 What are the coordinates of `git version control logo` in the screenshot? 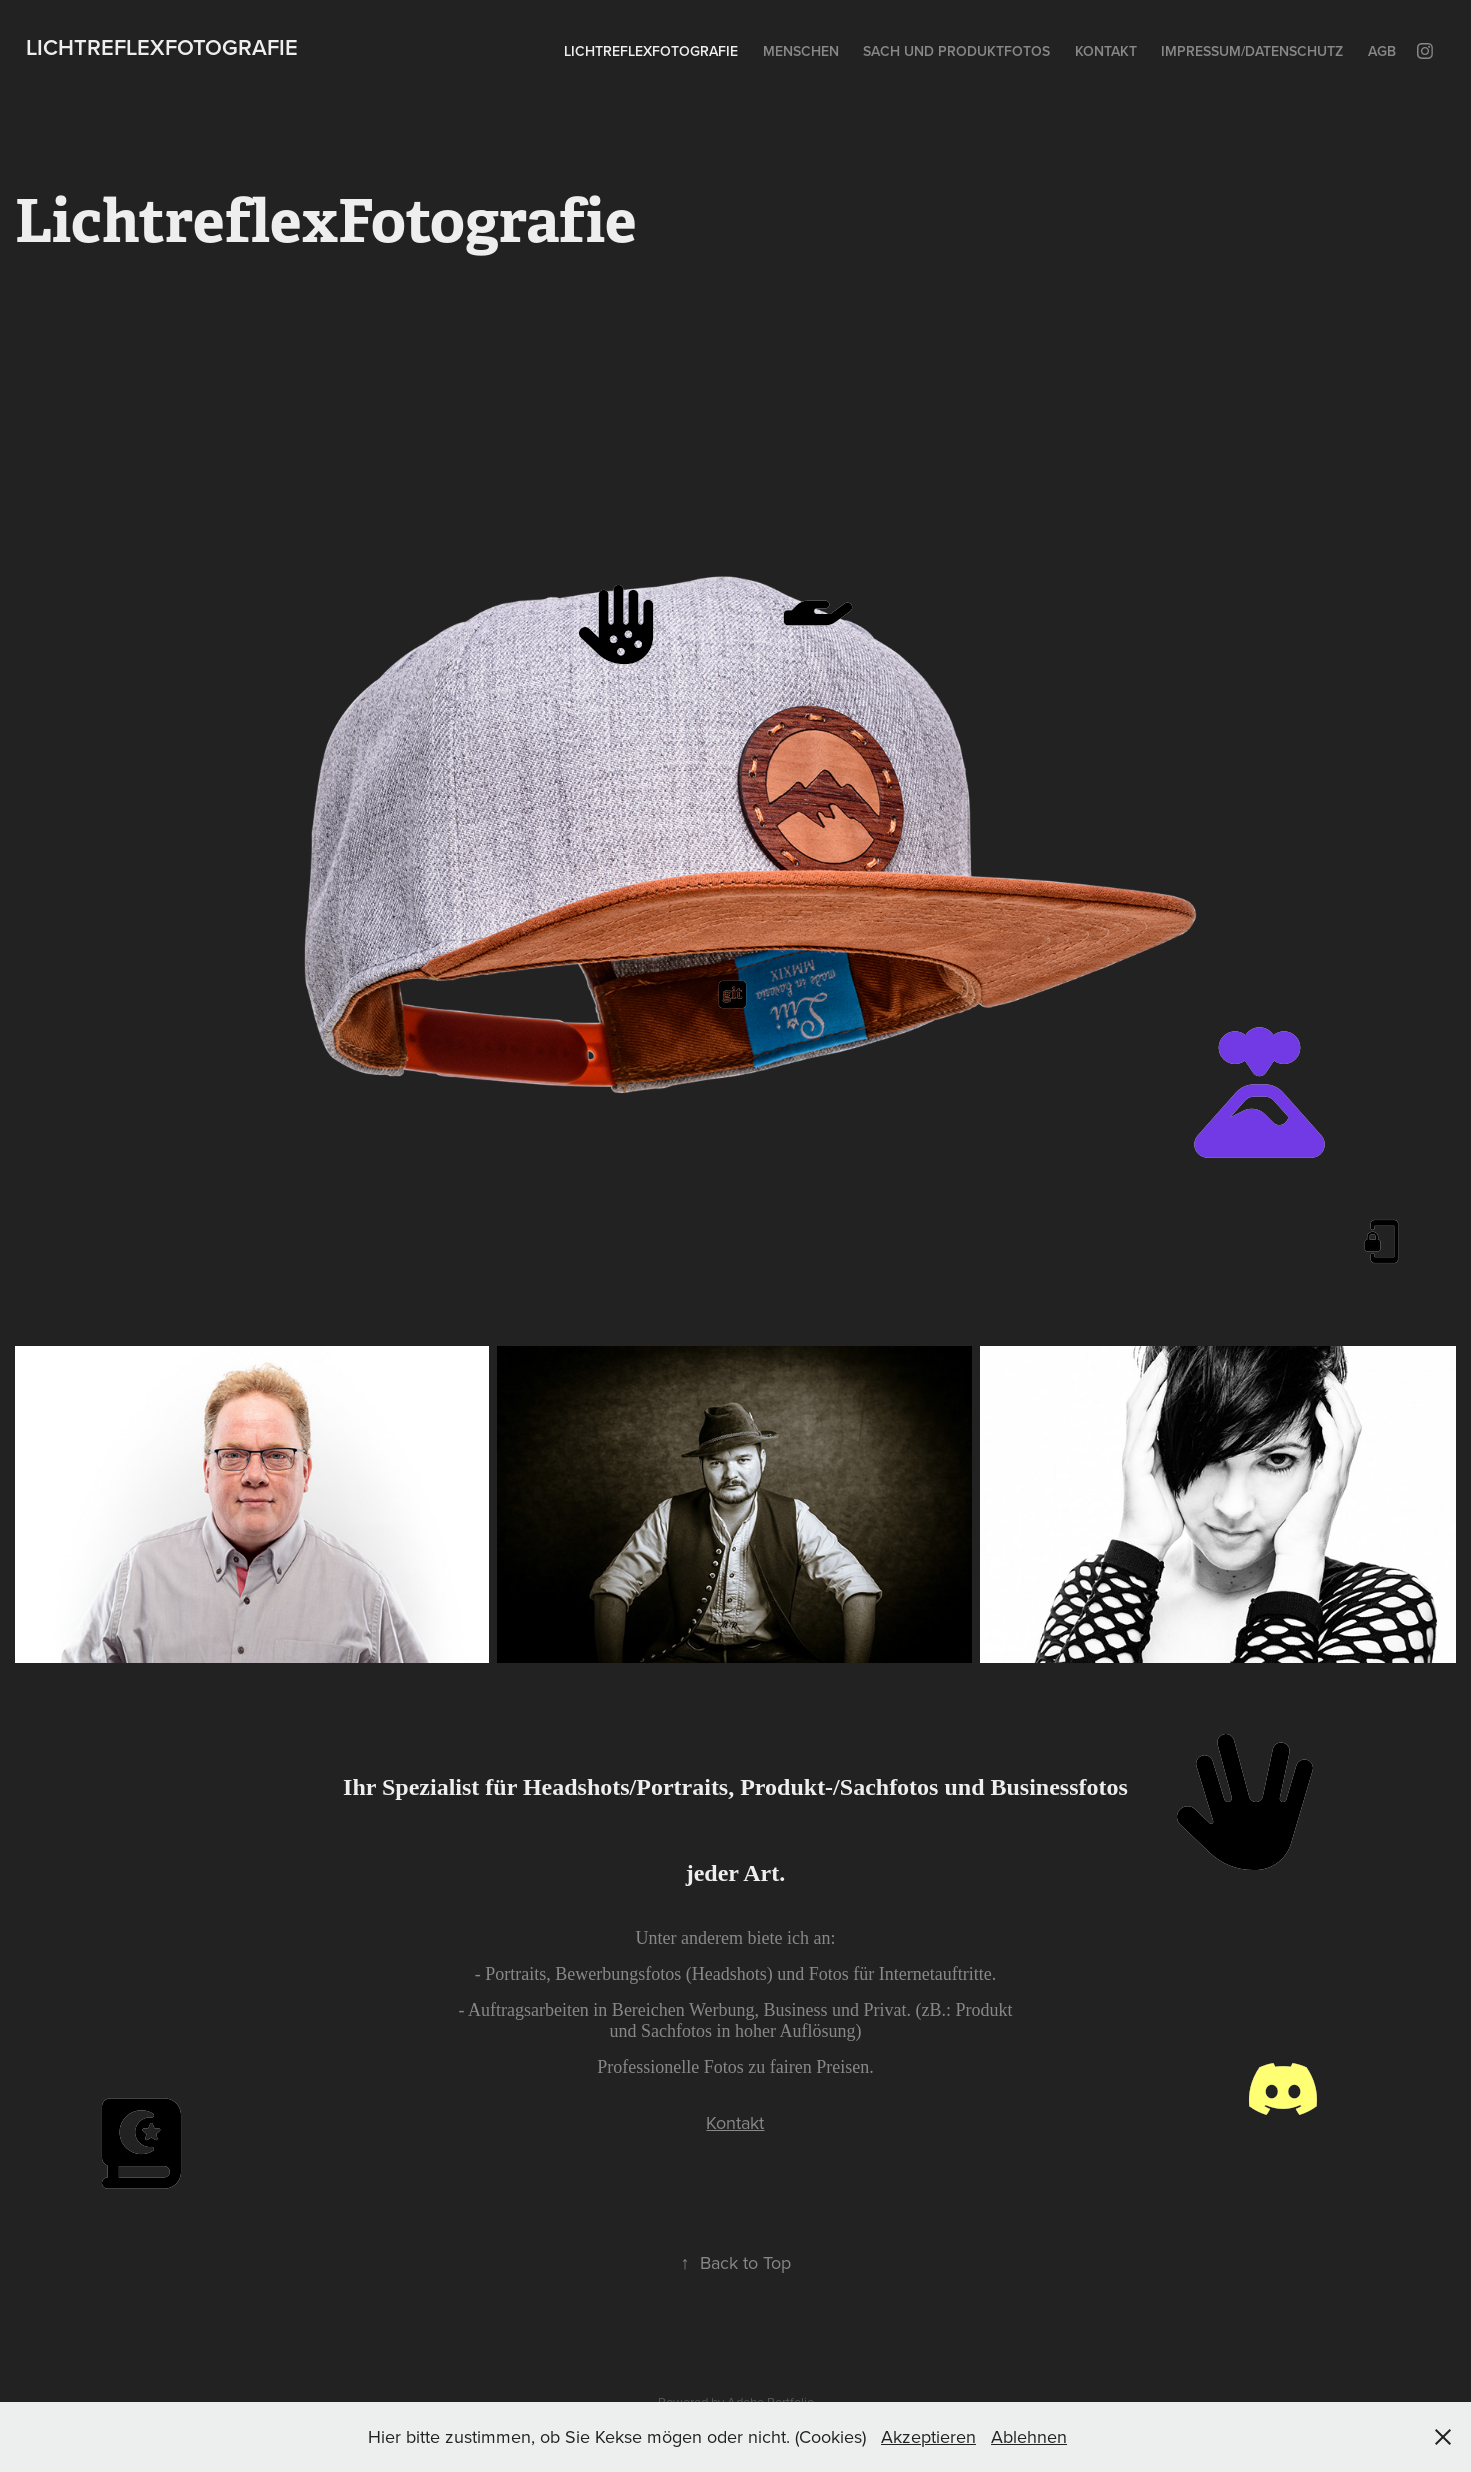 It's located at (732, 994).